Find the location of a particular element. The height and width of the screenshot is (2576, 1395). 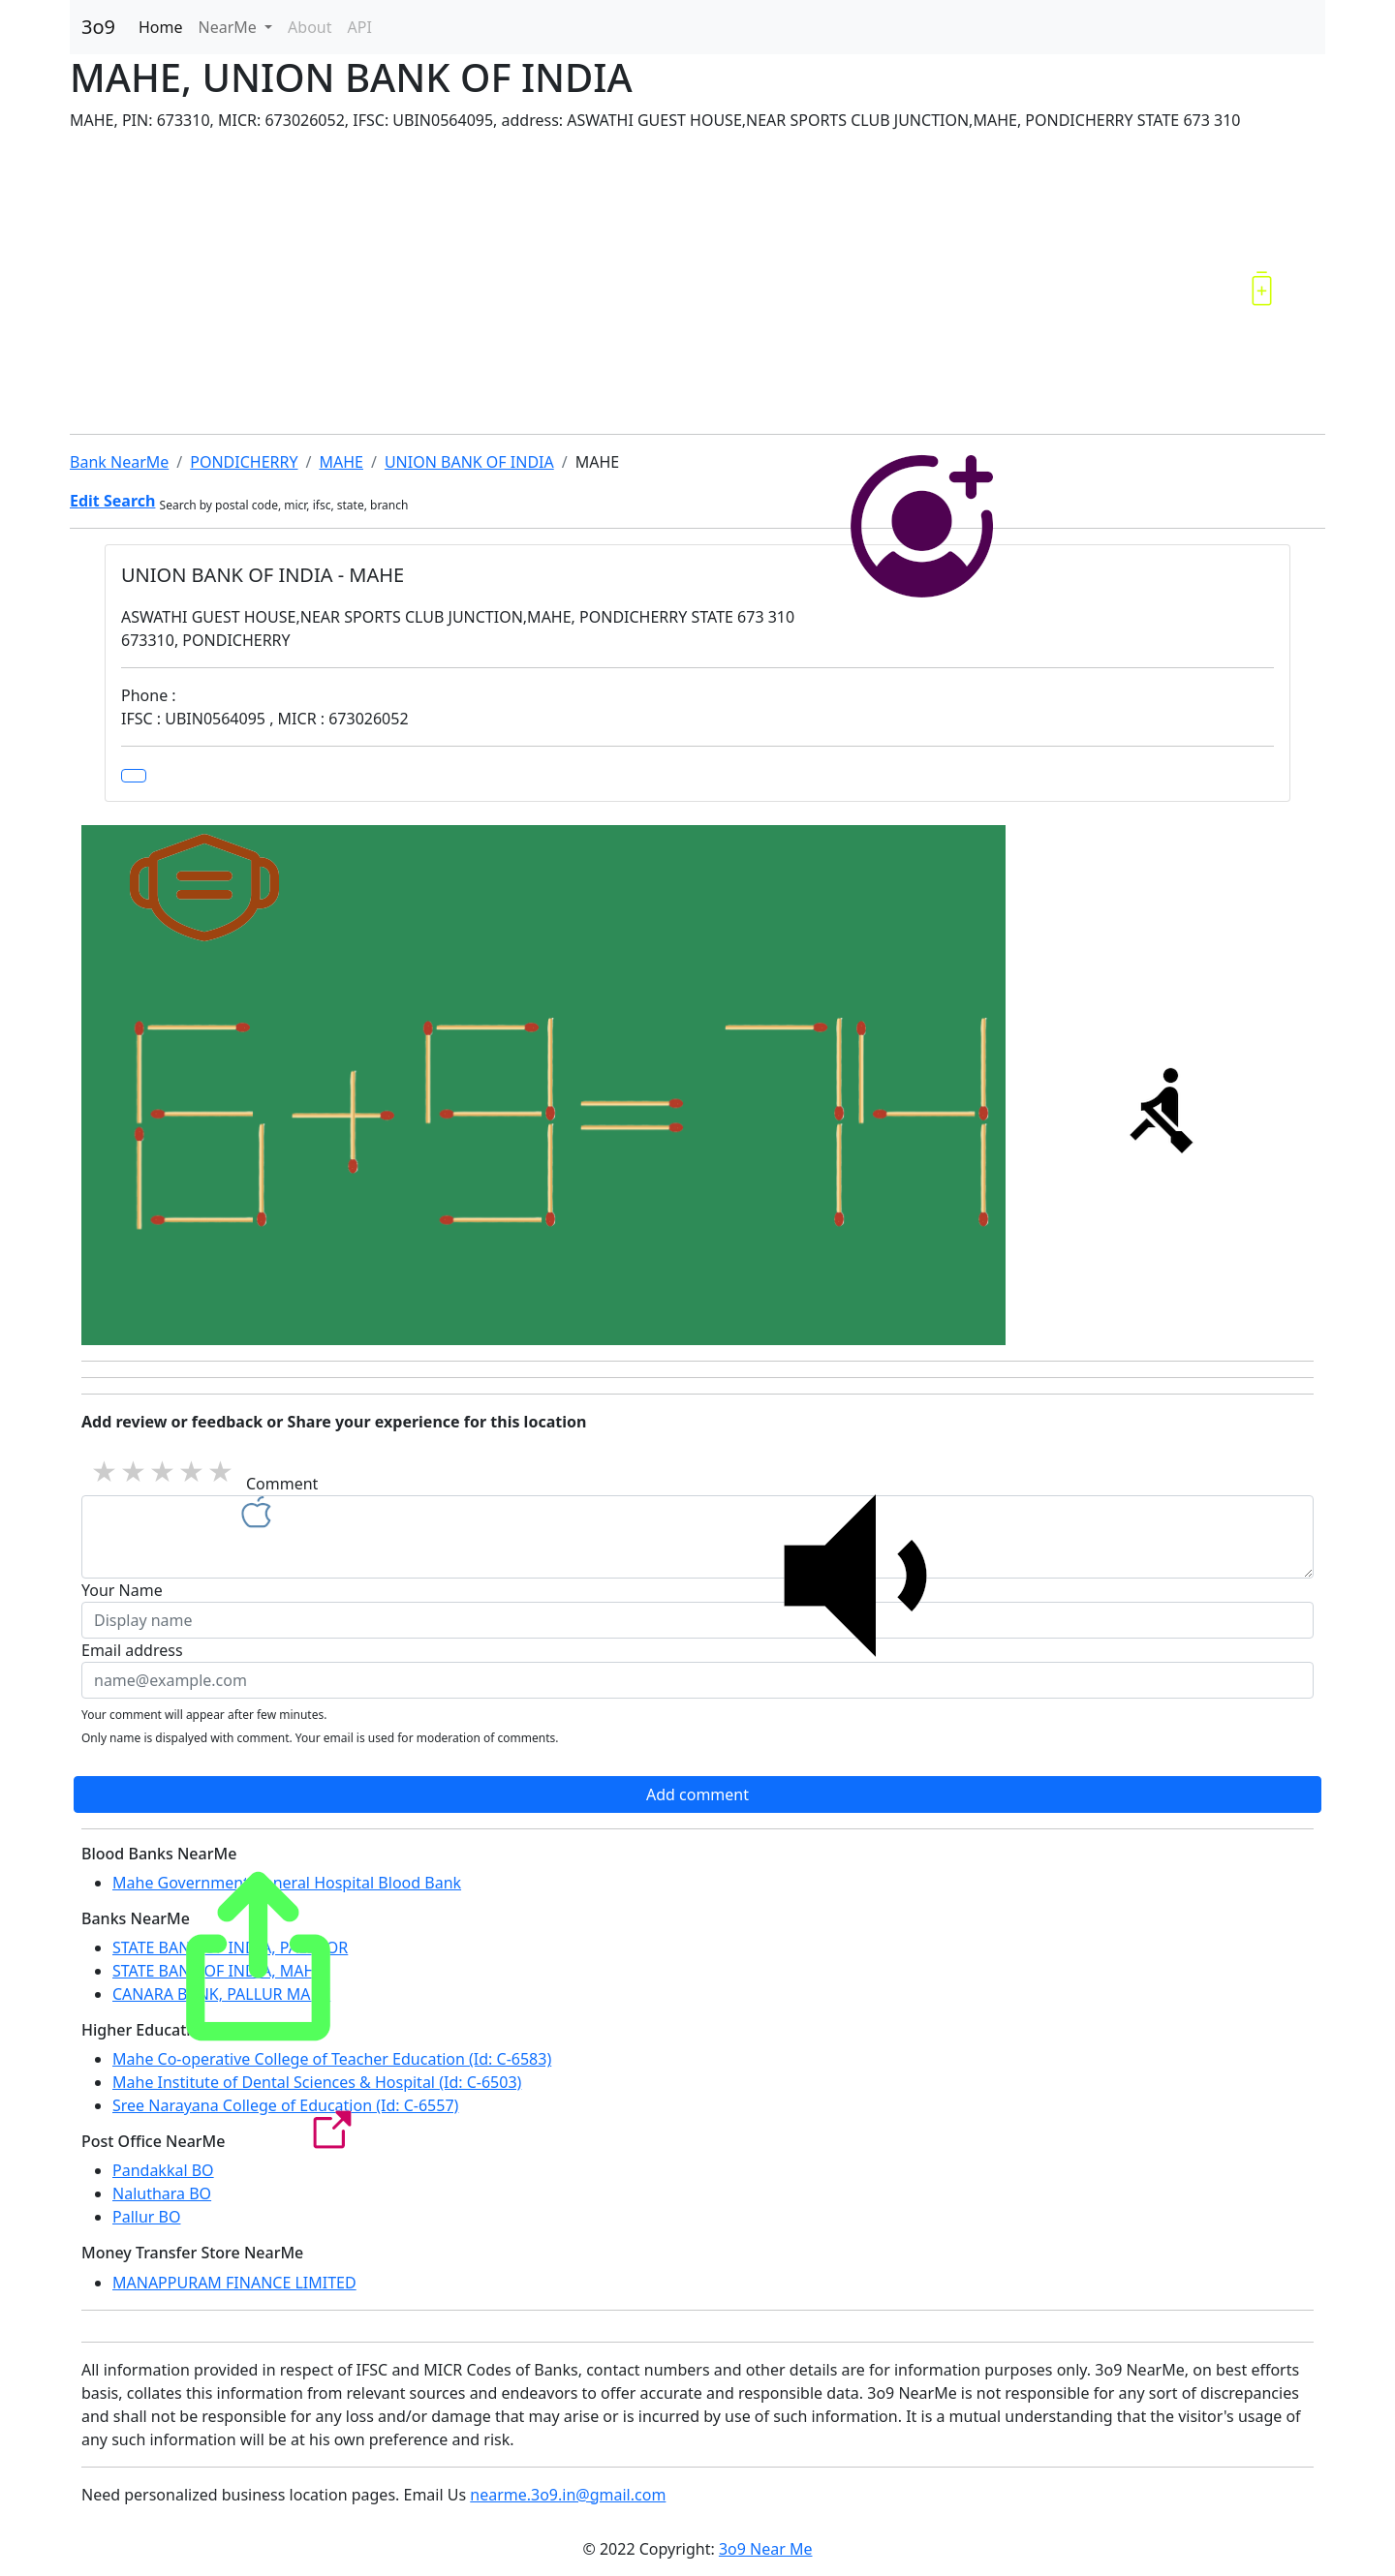

access rowing or kayaking activities is located at coordinates (1160, 1109).